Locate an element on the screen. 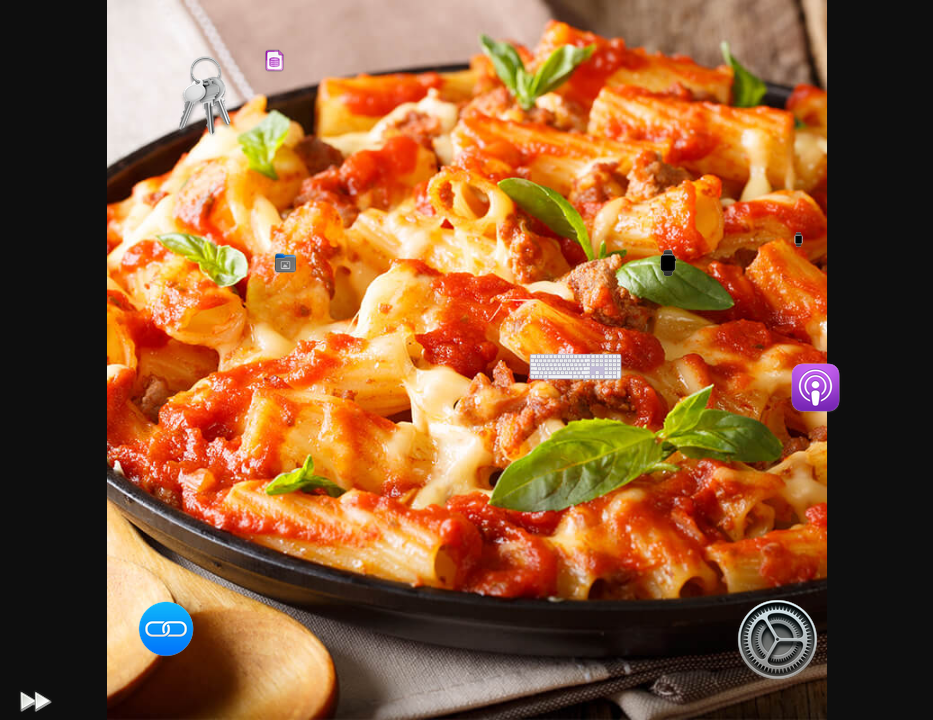  access account and login settings is located at coordinates (205, 97).